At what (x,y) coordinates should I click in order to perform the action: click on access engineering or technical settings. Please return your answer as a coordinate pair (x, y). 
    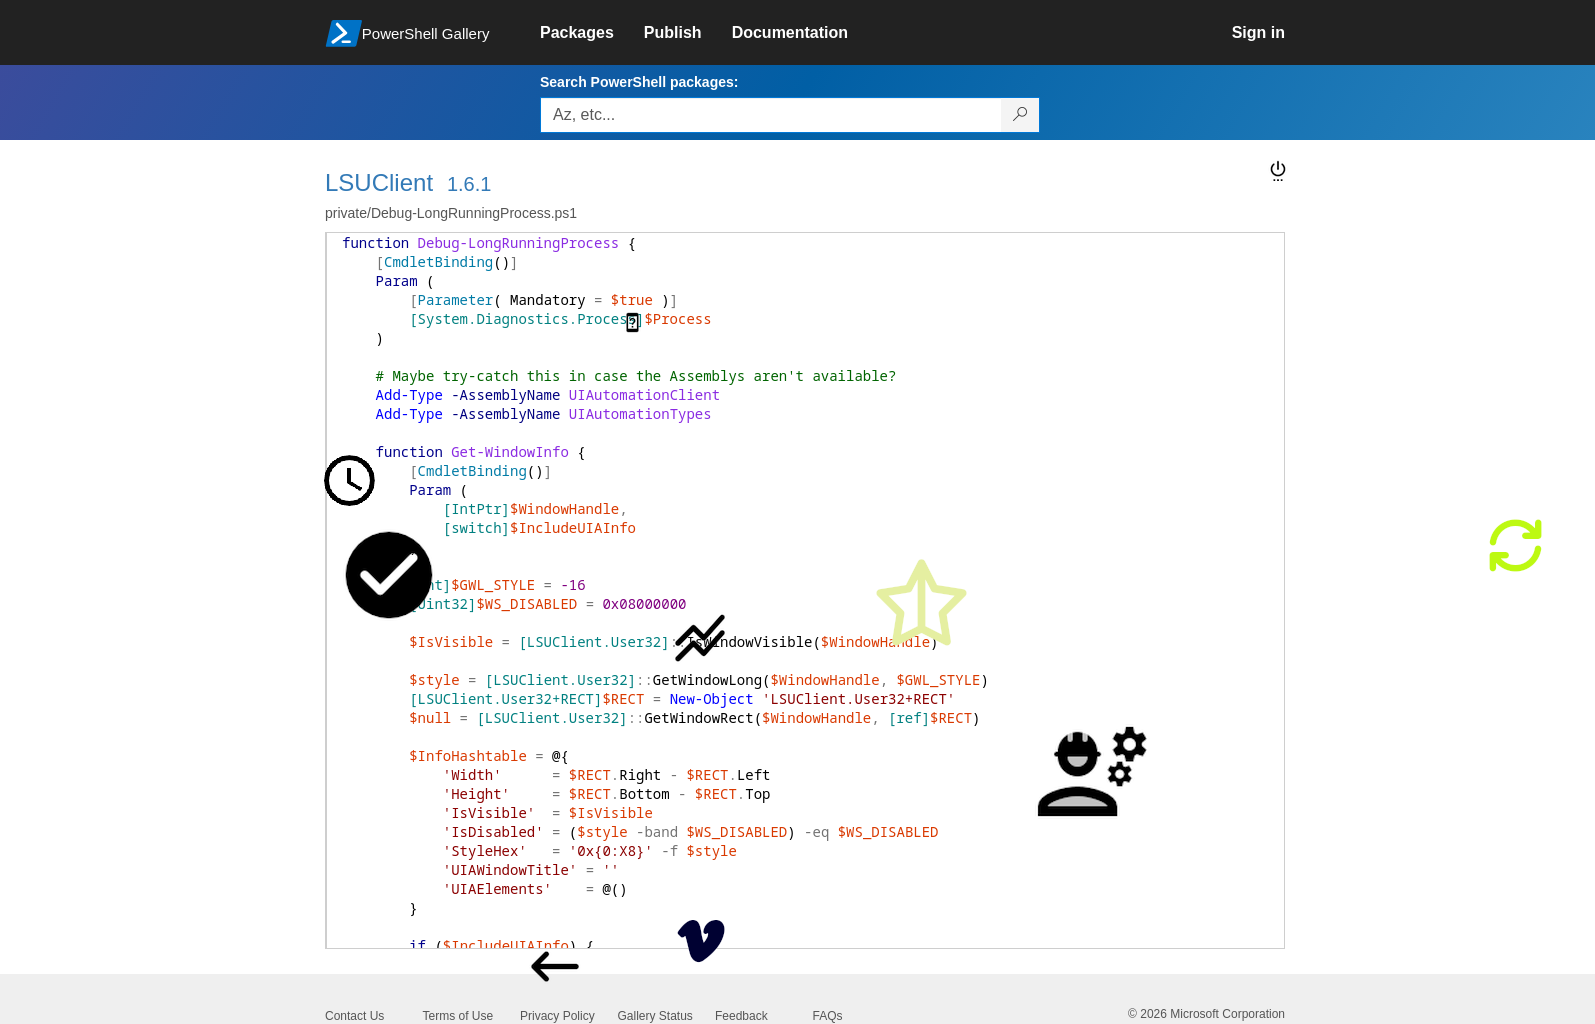
    Looking at the image, I should click on (1092, 771).